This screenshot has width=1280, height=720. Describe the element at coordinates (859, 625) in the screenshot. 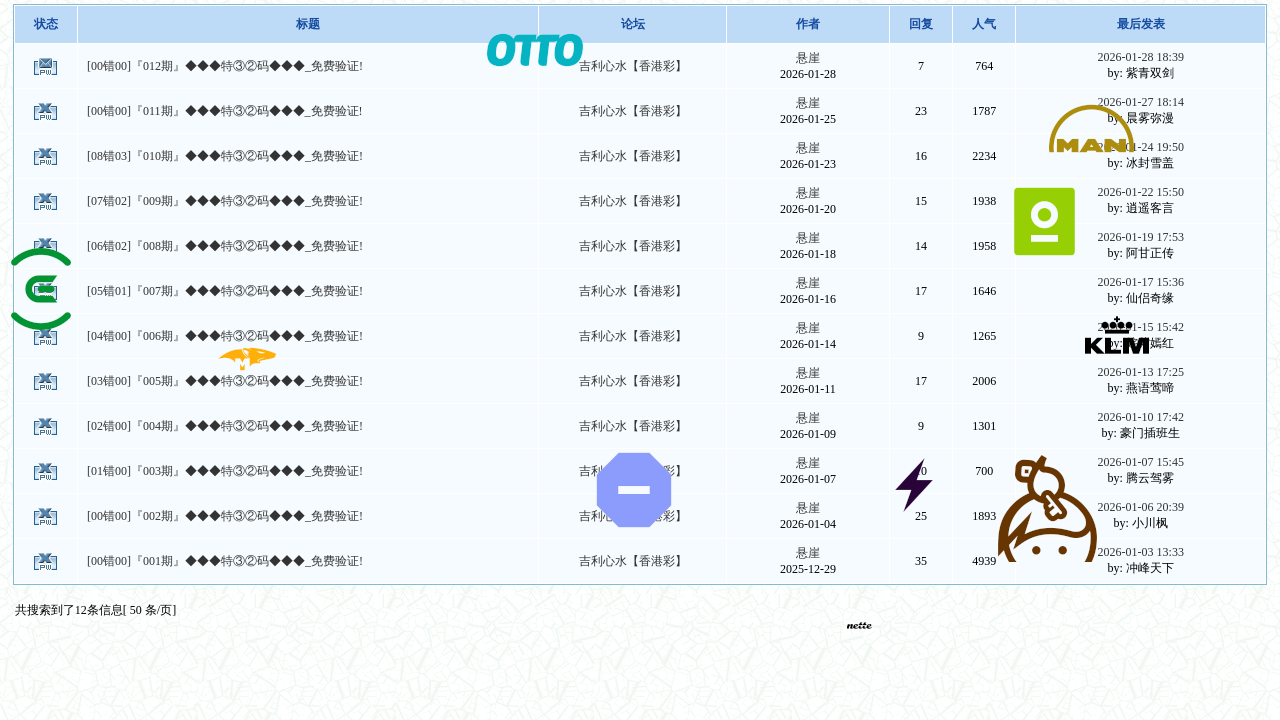

I see `nette framework logo` at that location.